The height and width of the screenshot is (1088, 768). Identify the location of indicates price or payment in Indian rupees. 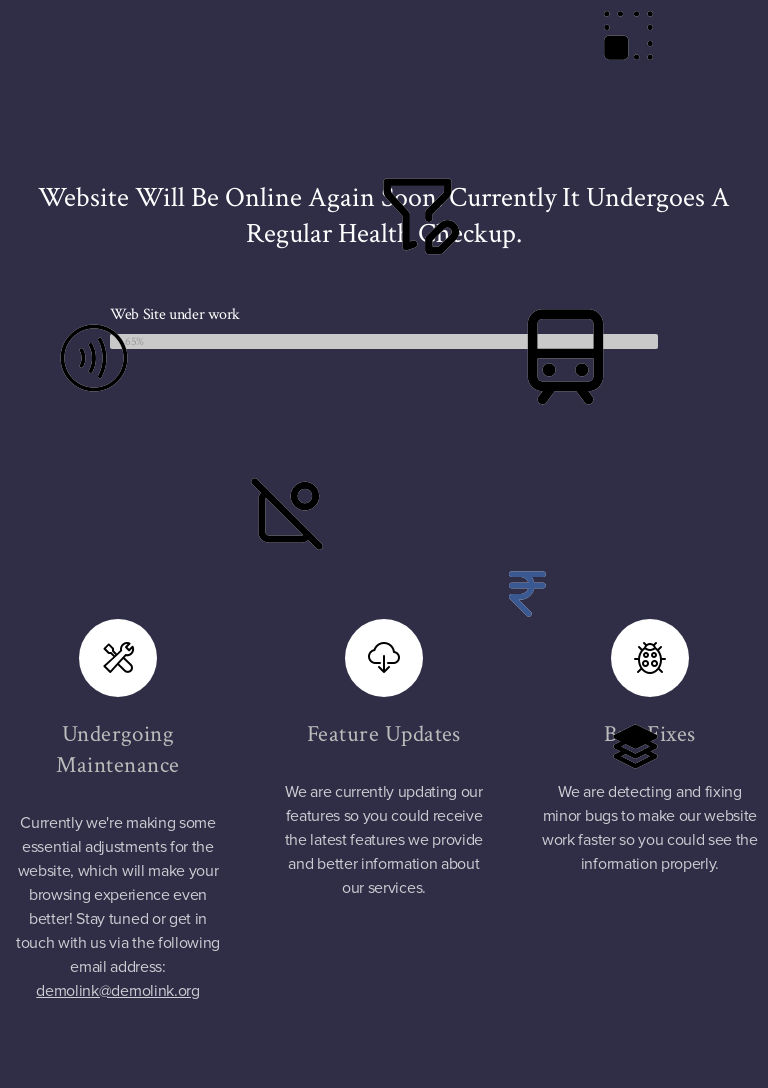
(526, 594).